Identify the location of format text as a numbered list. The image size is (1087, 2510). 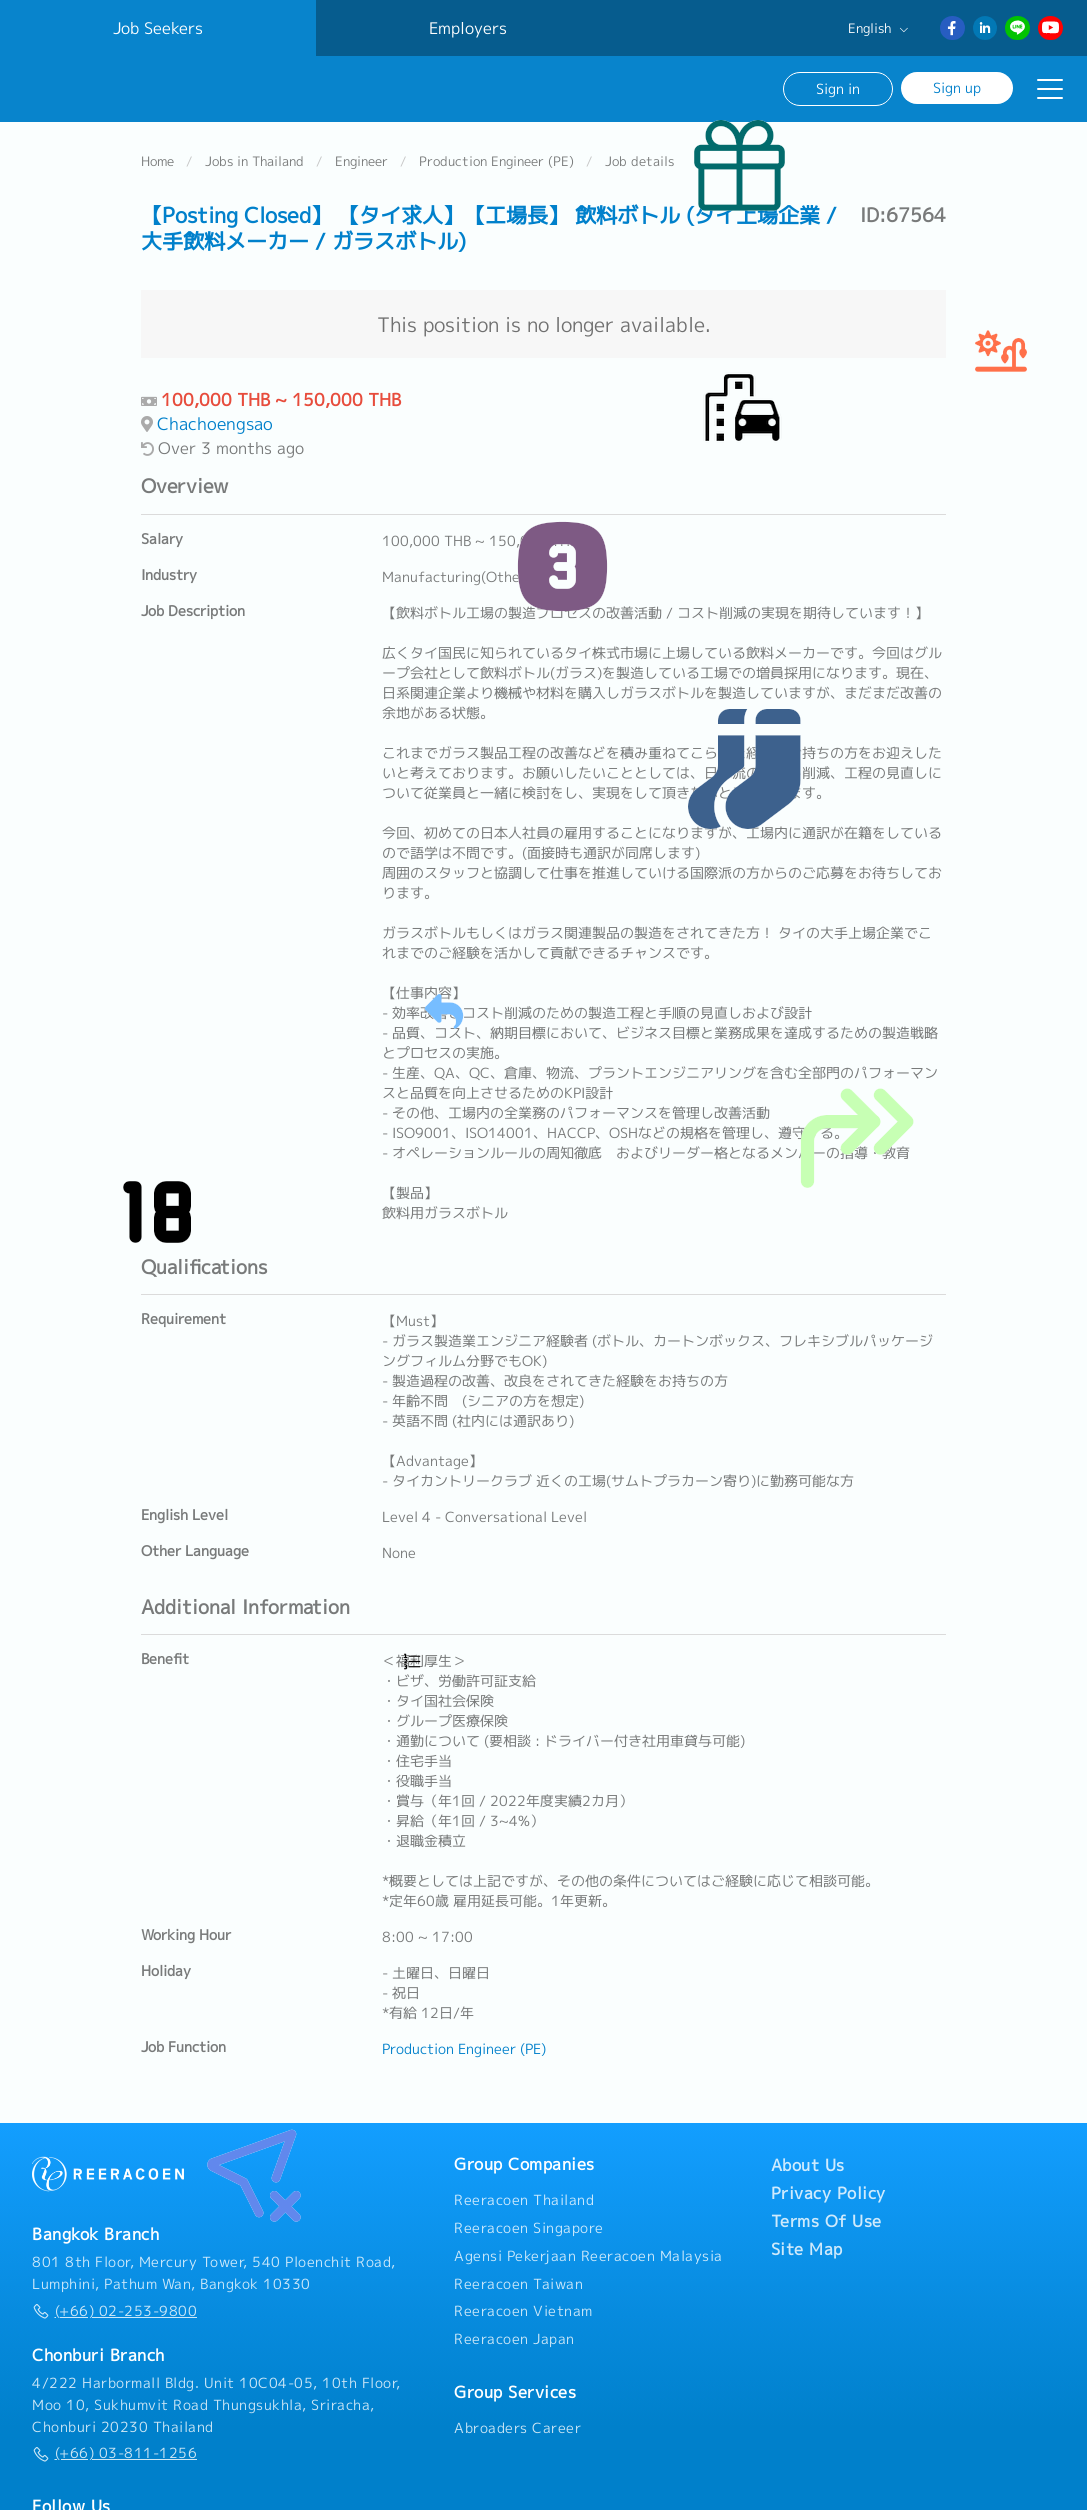
(412, 1661).